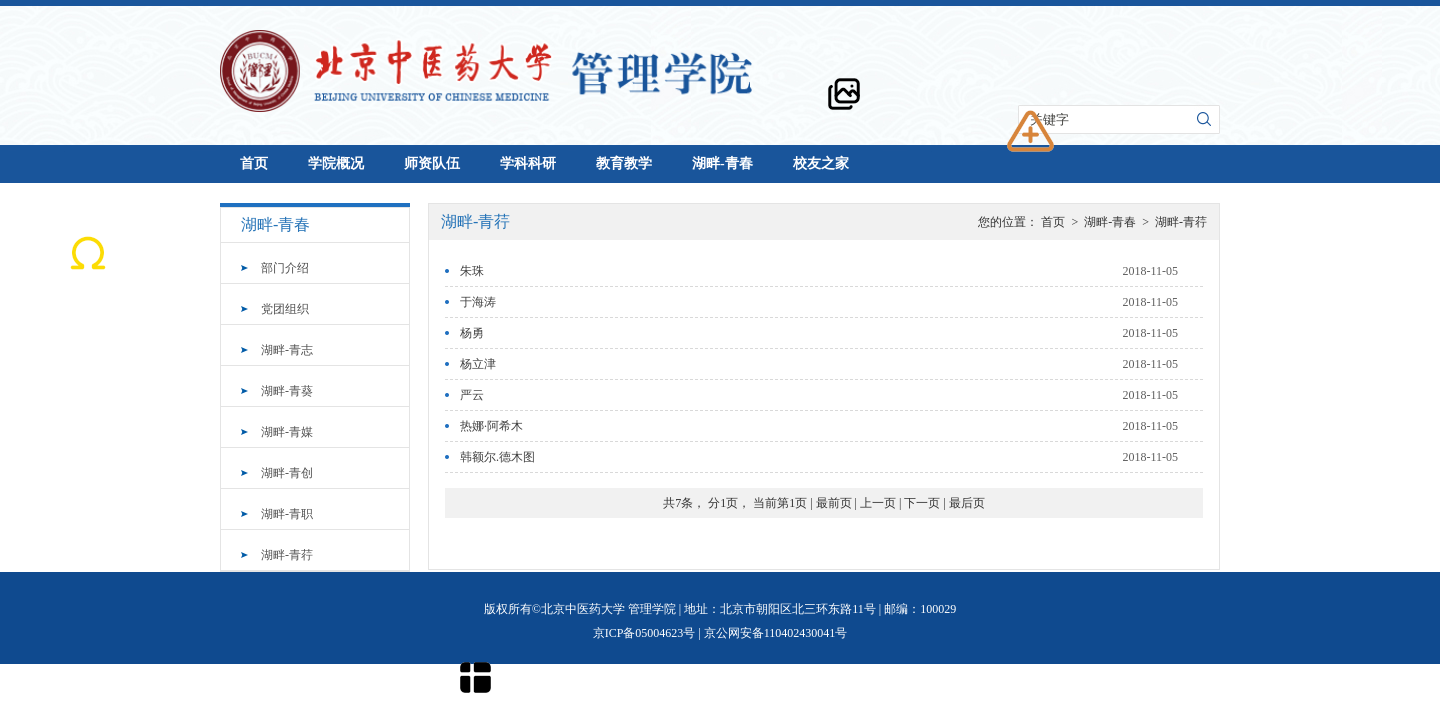  I want to click on view data in table format, so click(475, 677).